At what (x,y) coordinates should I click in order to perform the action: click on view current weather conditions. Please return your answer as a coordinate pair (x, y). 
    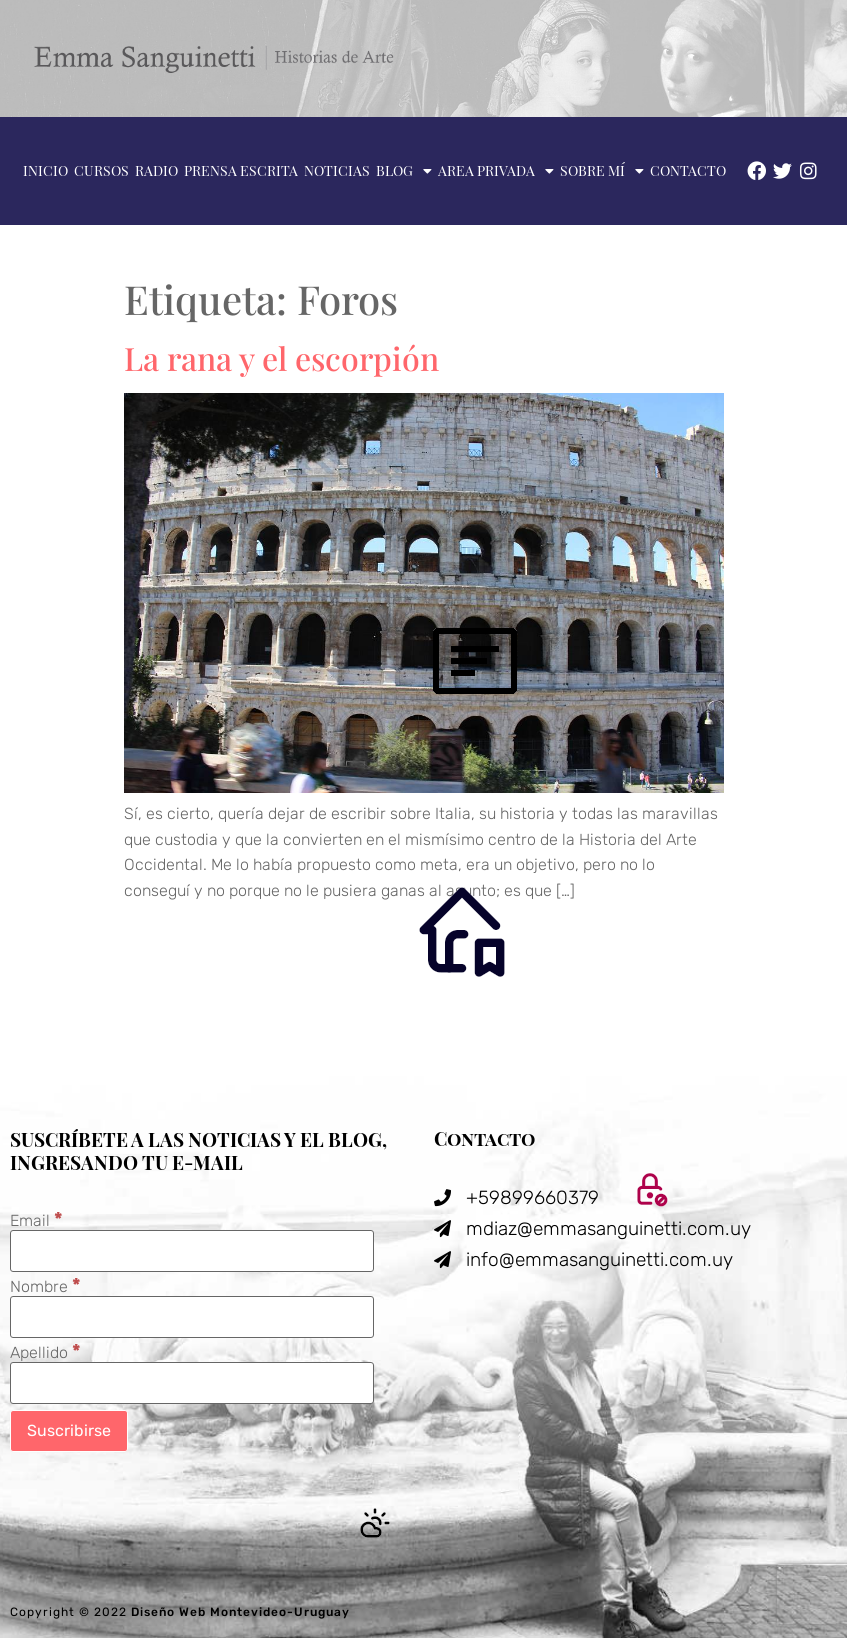
    Looking at the image, I should click on (375, 1523).